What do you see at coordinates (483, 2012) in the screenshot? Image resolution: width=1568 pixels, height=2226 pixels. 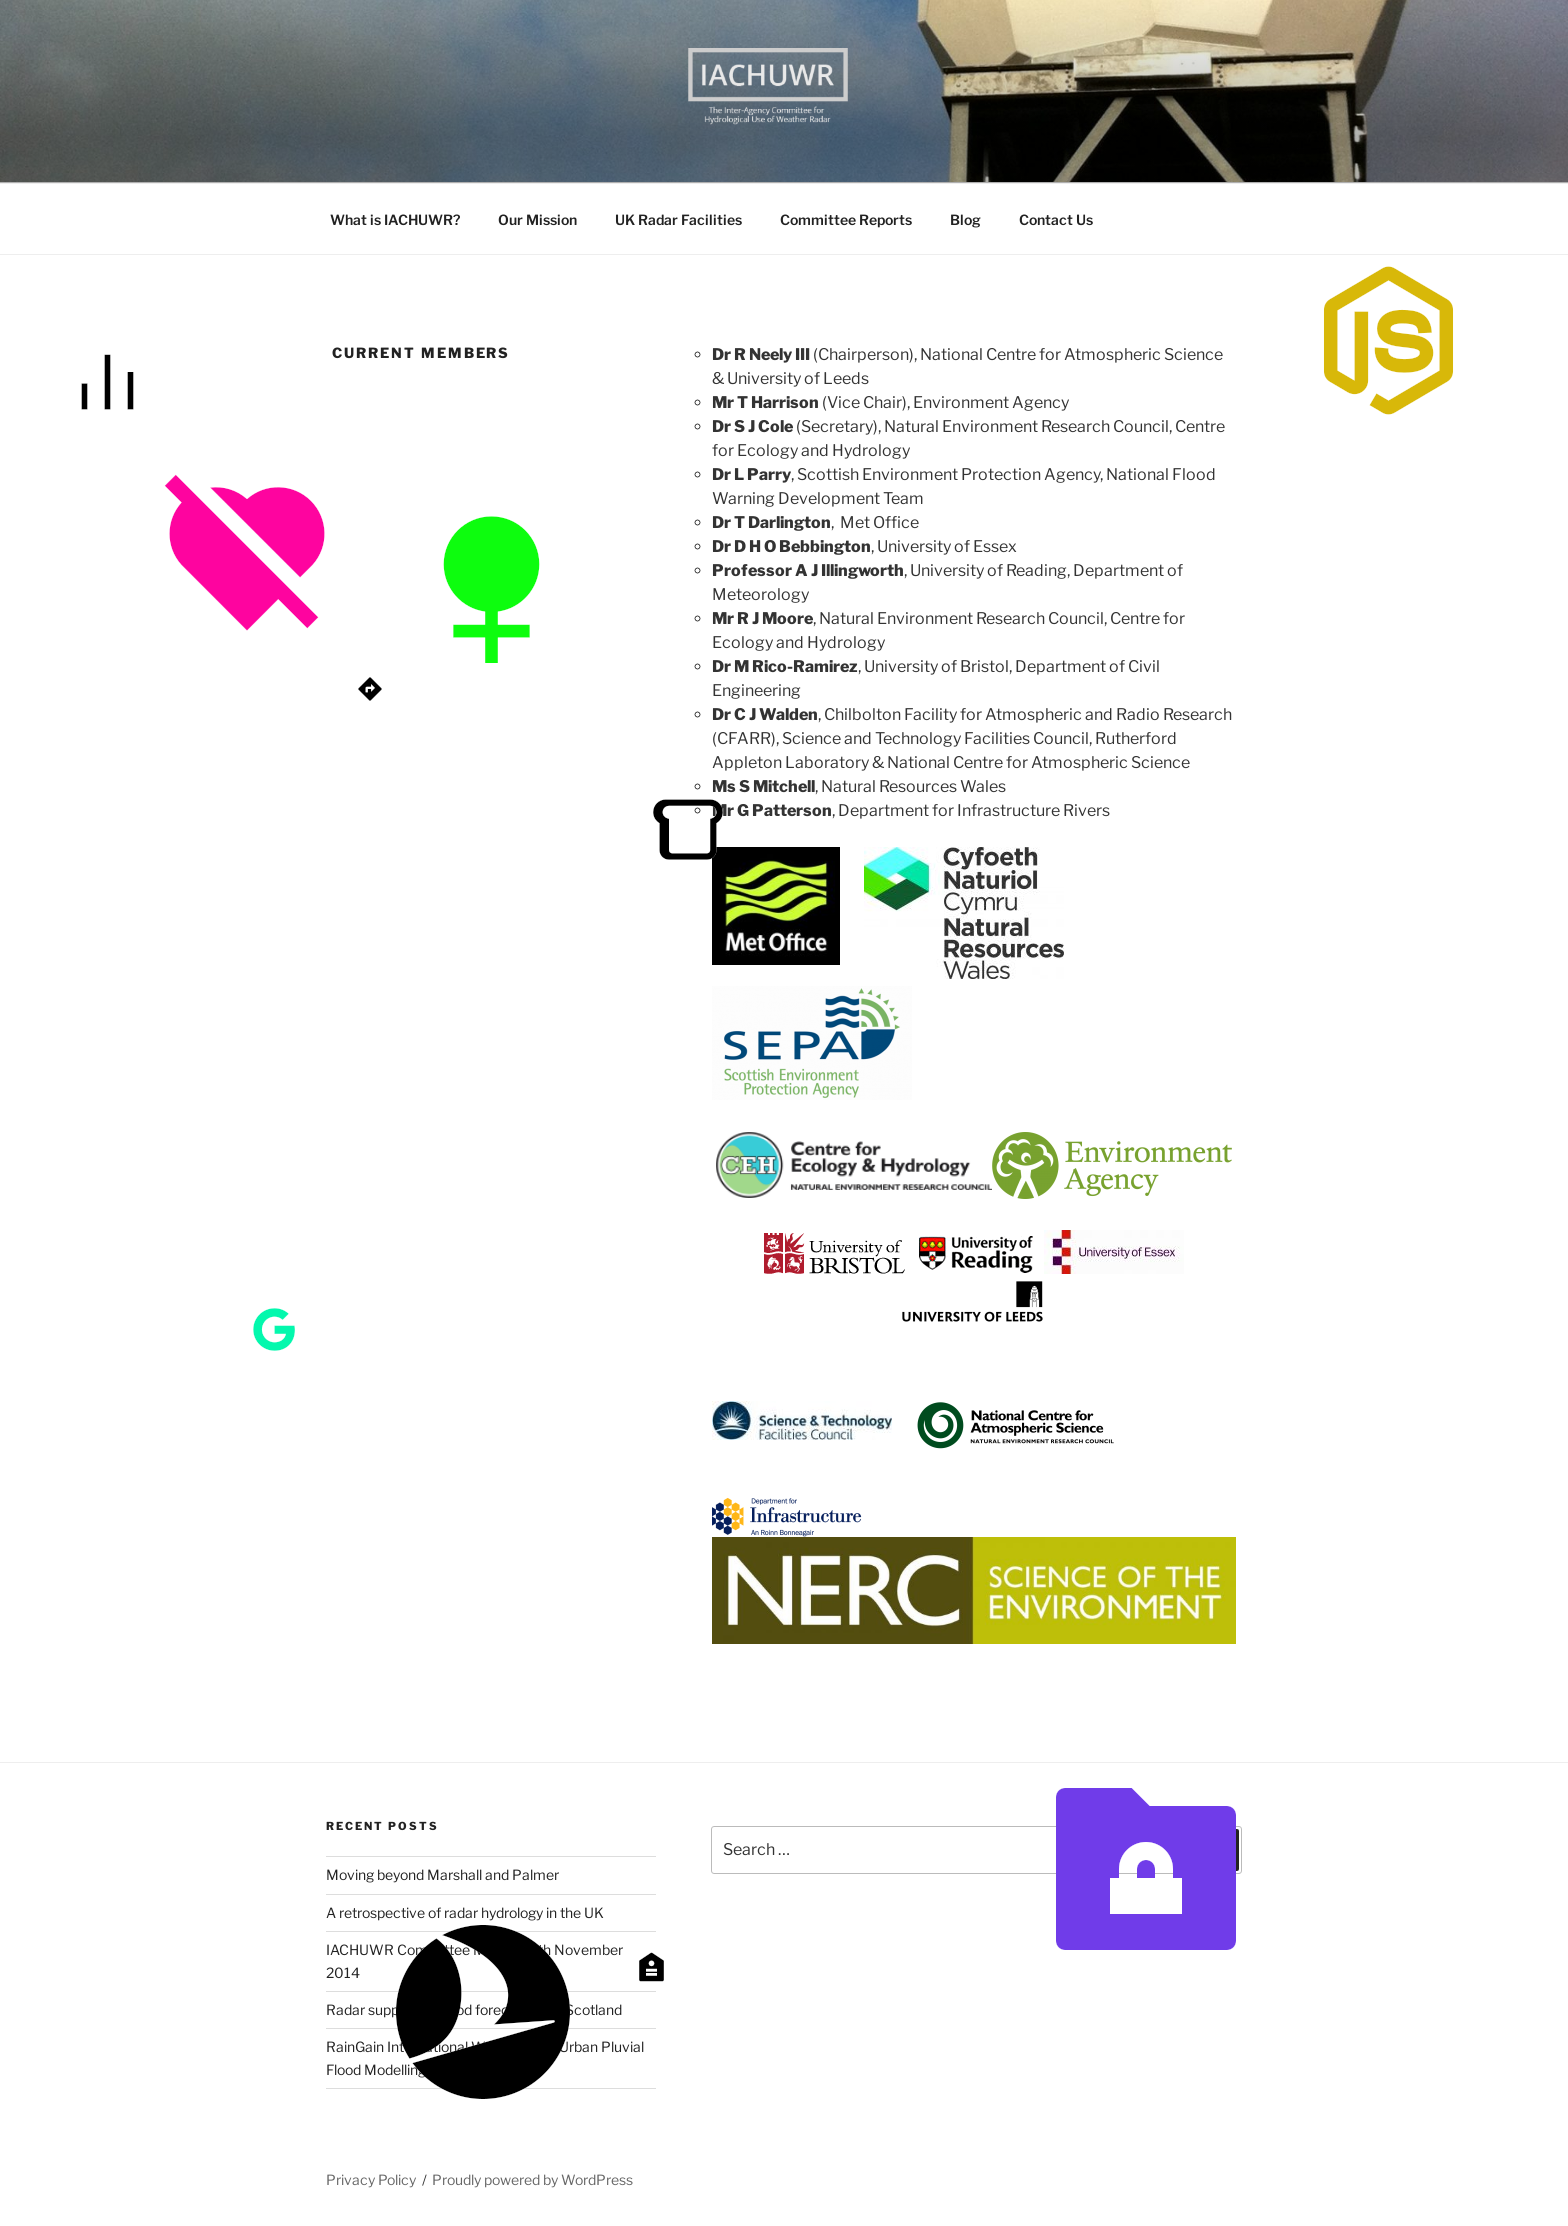 I see `Turkish Airlines logo` at bounding box center [483, 2012].